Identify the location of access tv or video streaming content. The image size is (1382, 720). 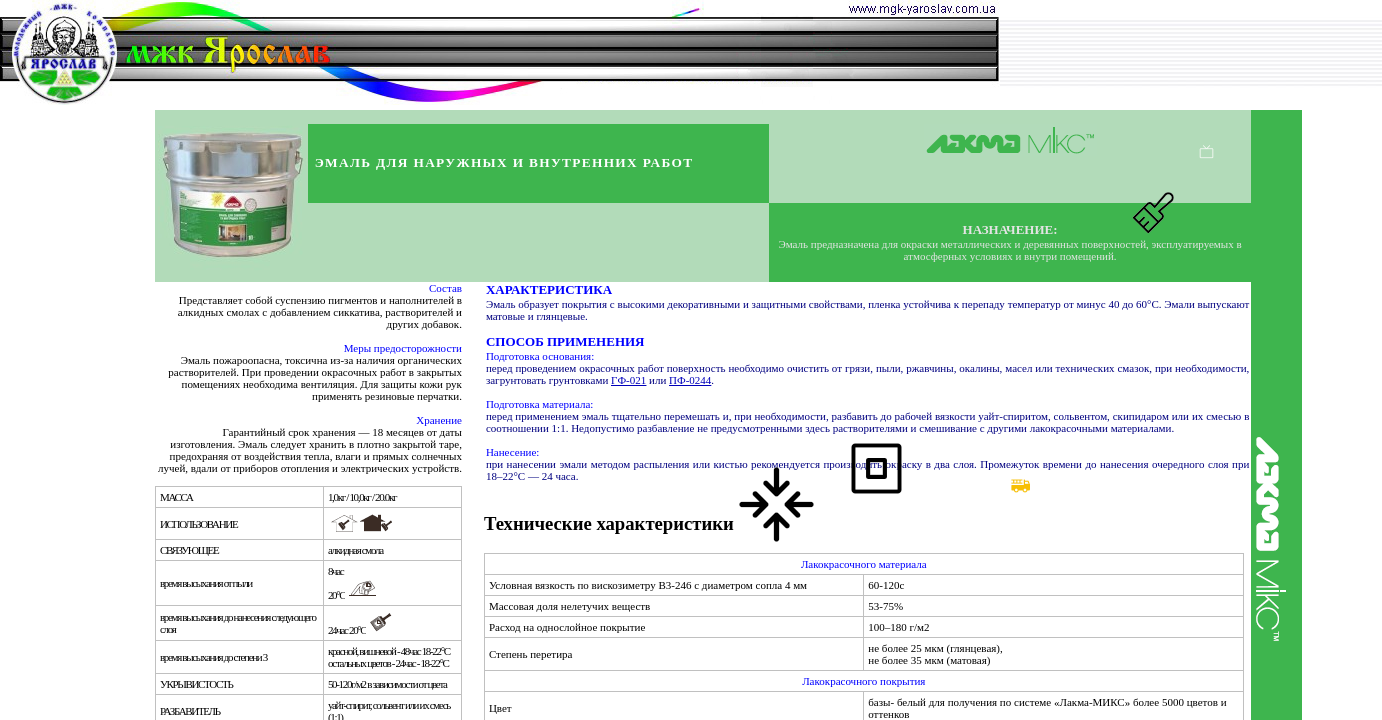
(1206, 152).